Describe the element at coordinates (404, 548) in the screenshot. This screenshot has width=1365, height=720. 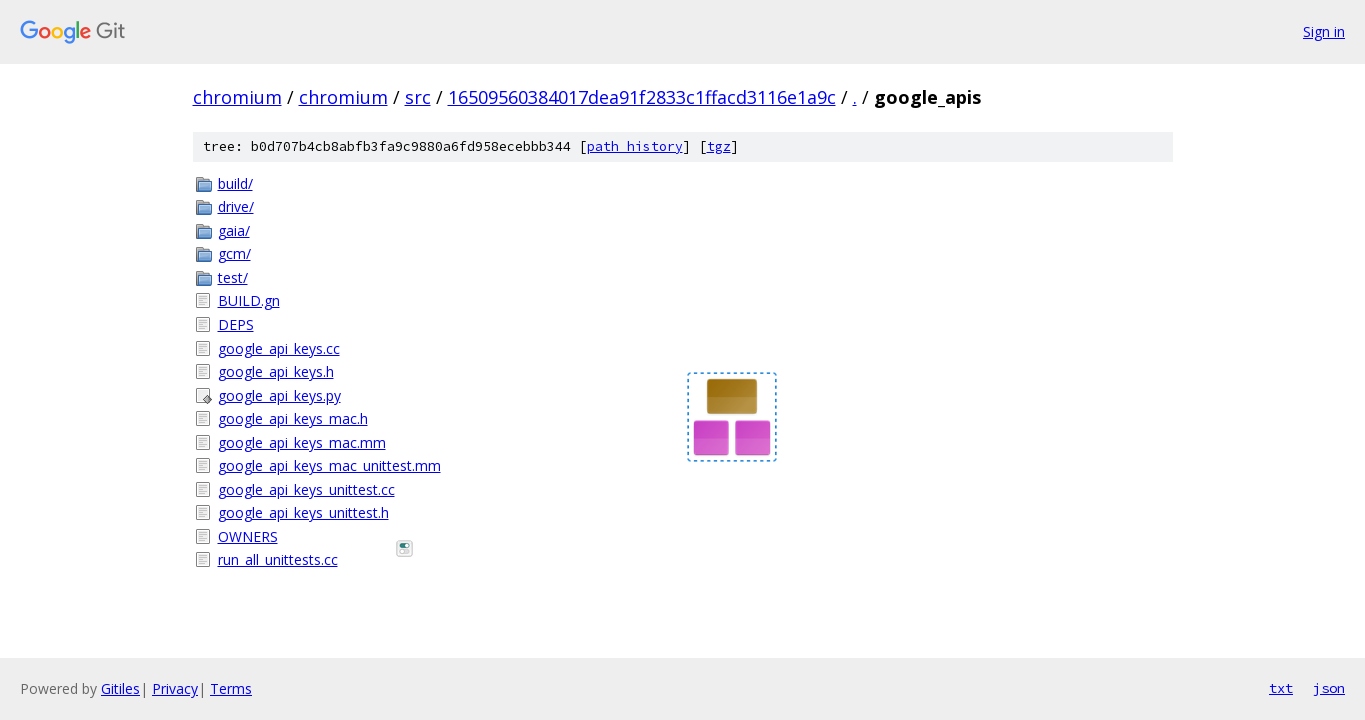
I see `open system tweaks or settings customization` at that location.